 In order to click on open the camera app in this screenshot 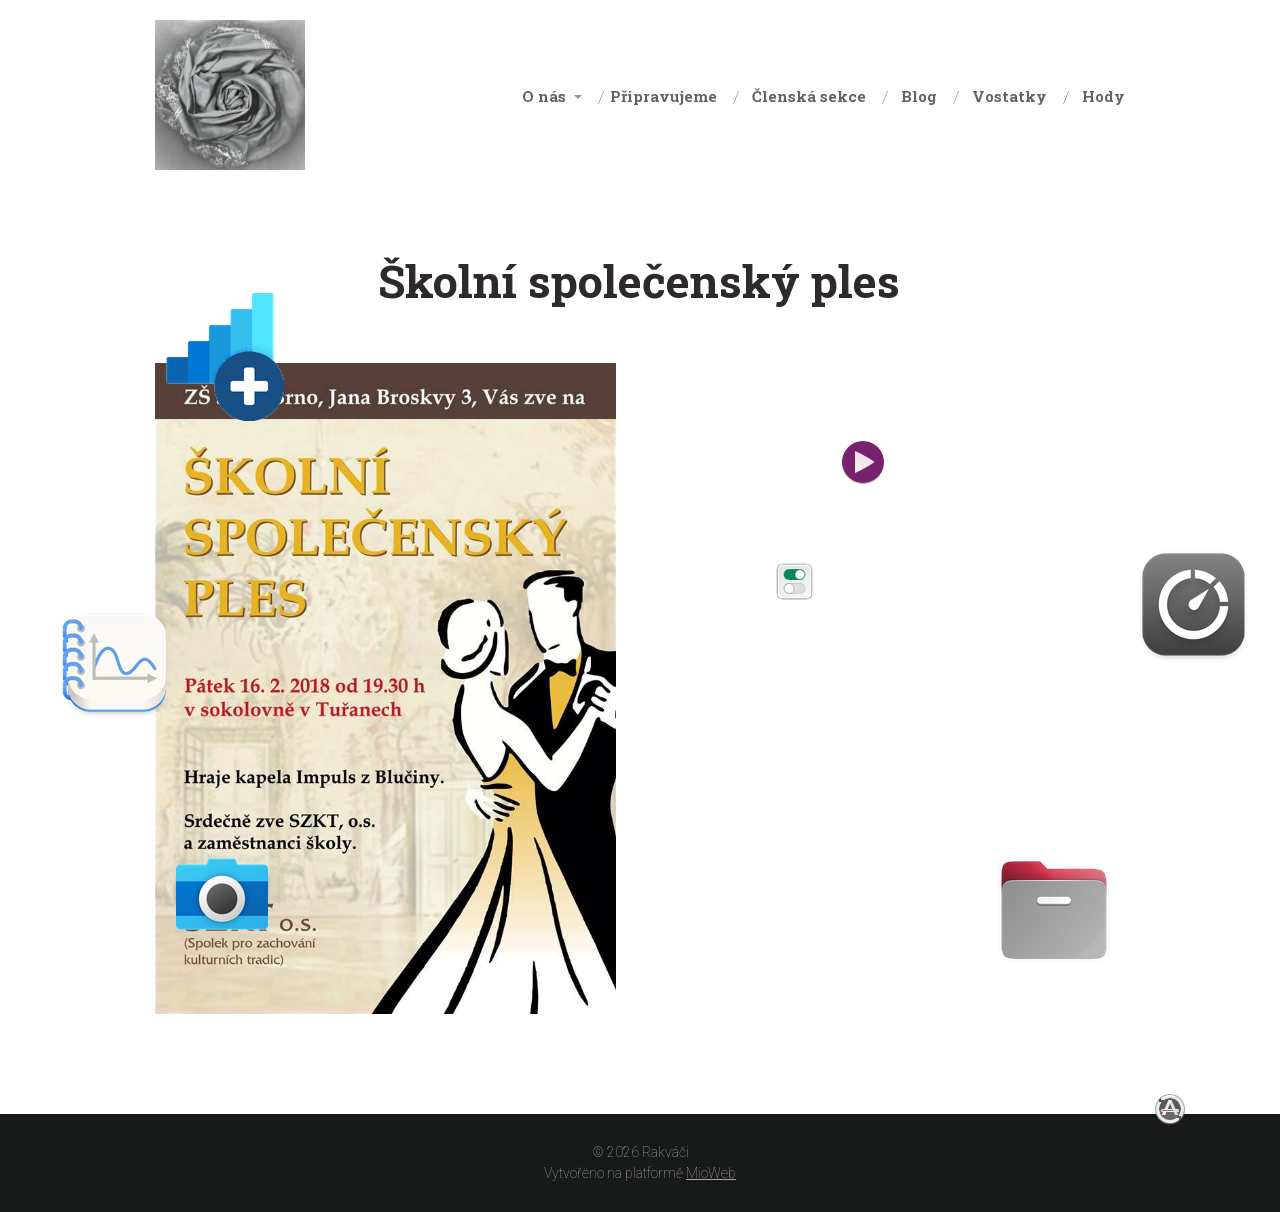, I will do `click(222, 895)`.